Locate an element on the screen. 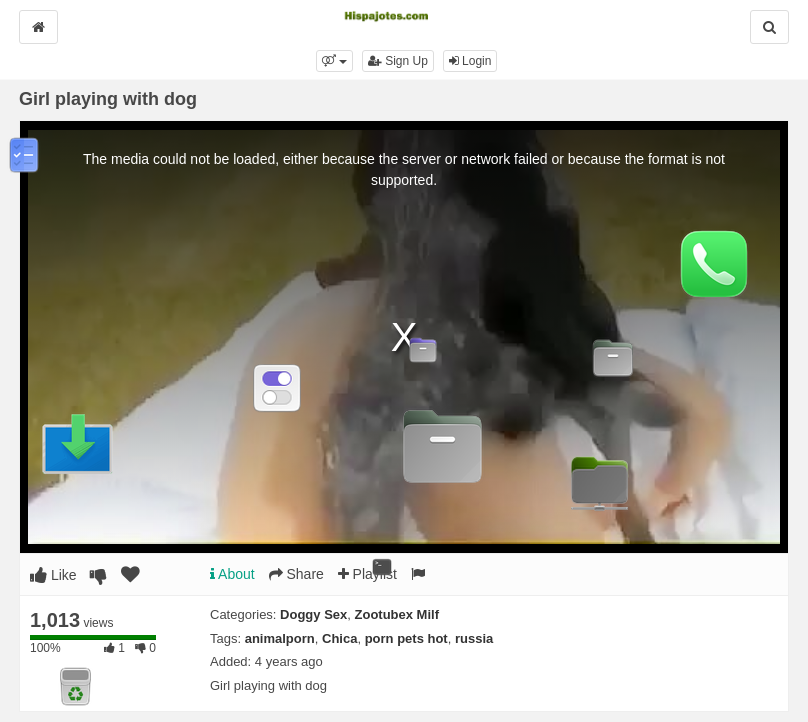 This screenshot has height=722, width=808. open the terminal application is located at coordinates (382, 567).